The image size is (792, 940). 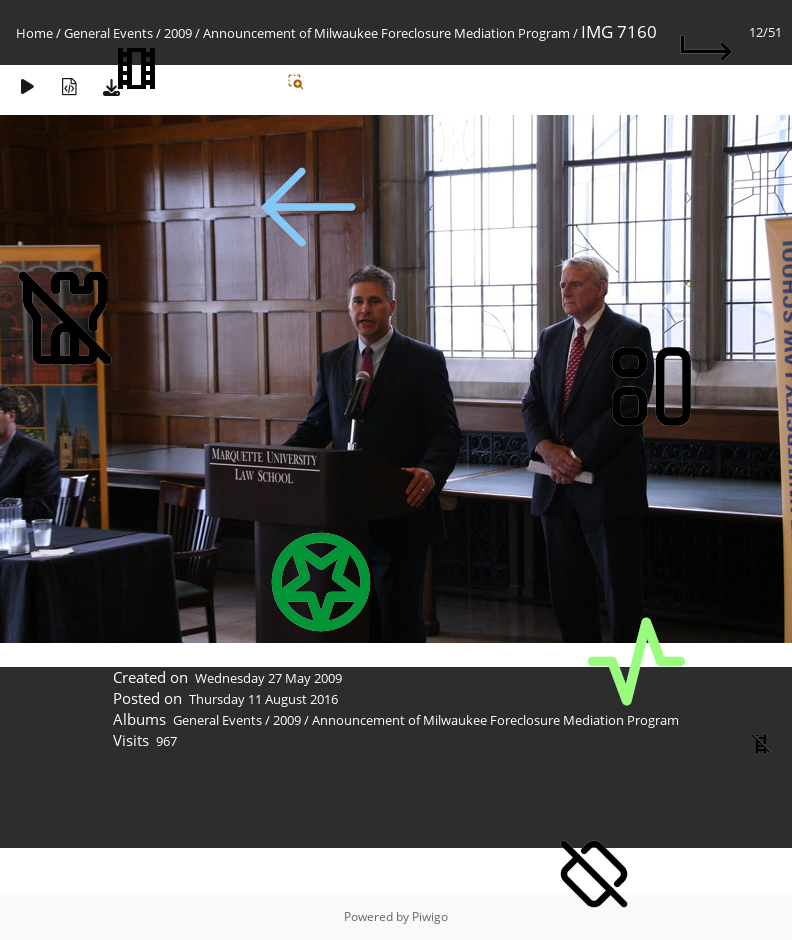 I want to click on ladder access disabled or unavailable, so click(x=761, y=744).